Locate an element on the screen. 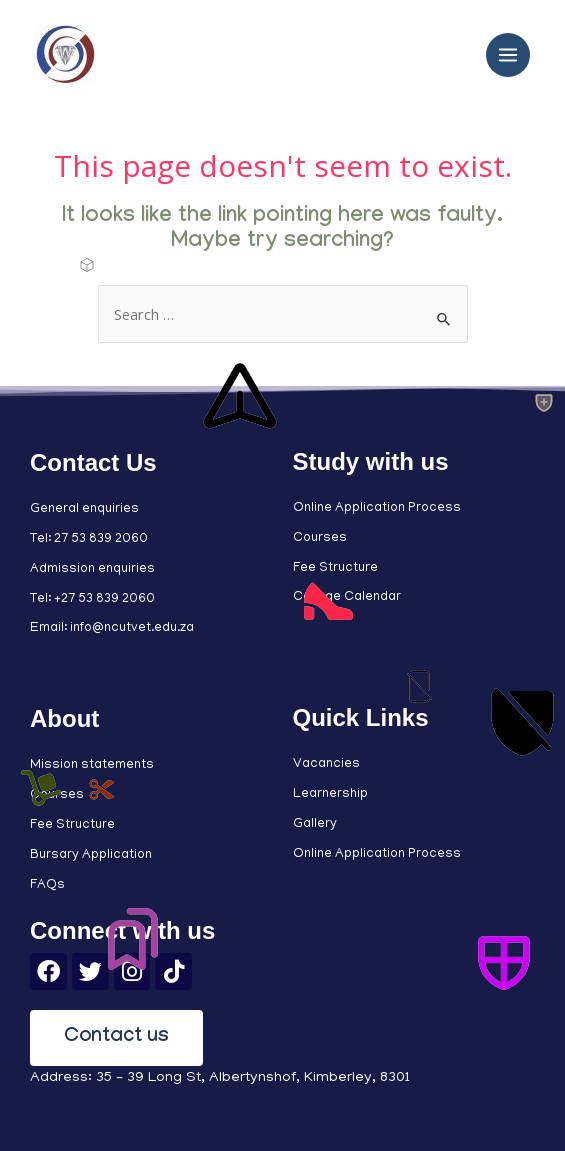  view all saved bookmarks is located at coordinates (133, 939).